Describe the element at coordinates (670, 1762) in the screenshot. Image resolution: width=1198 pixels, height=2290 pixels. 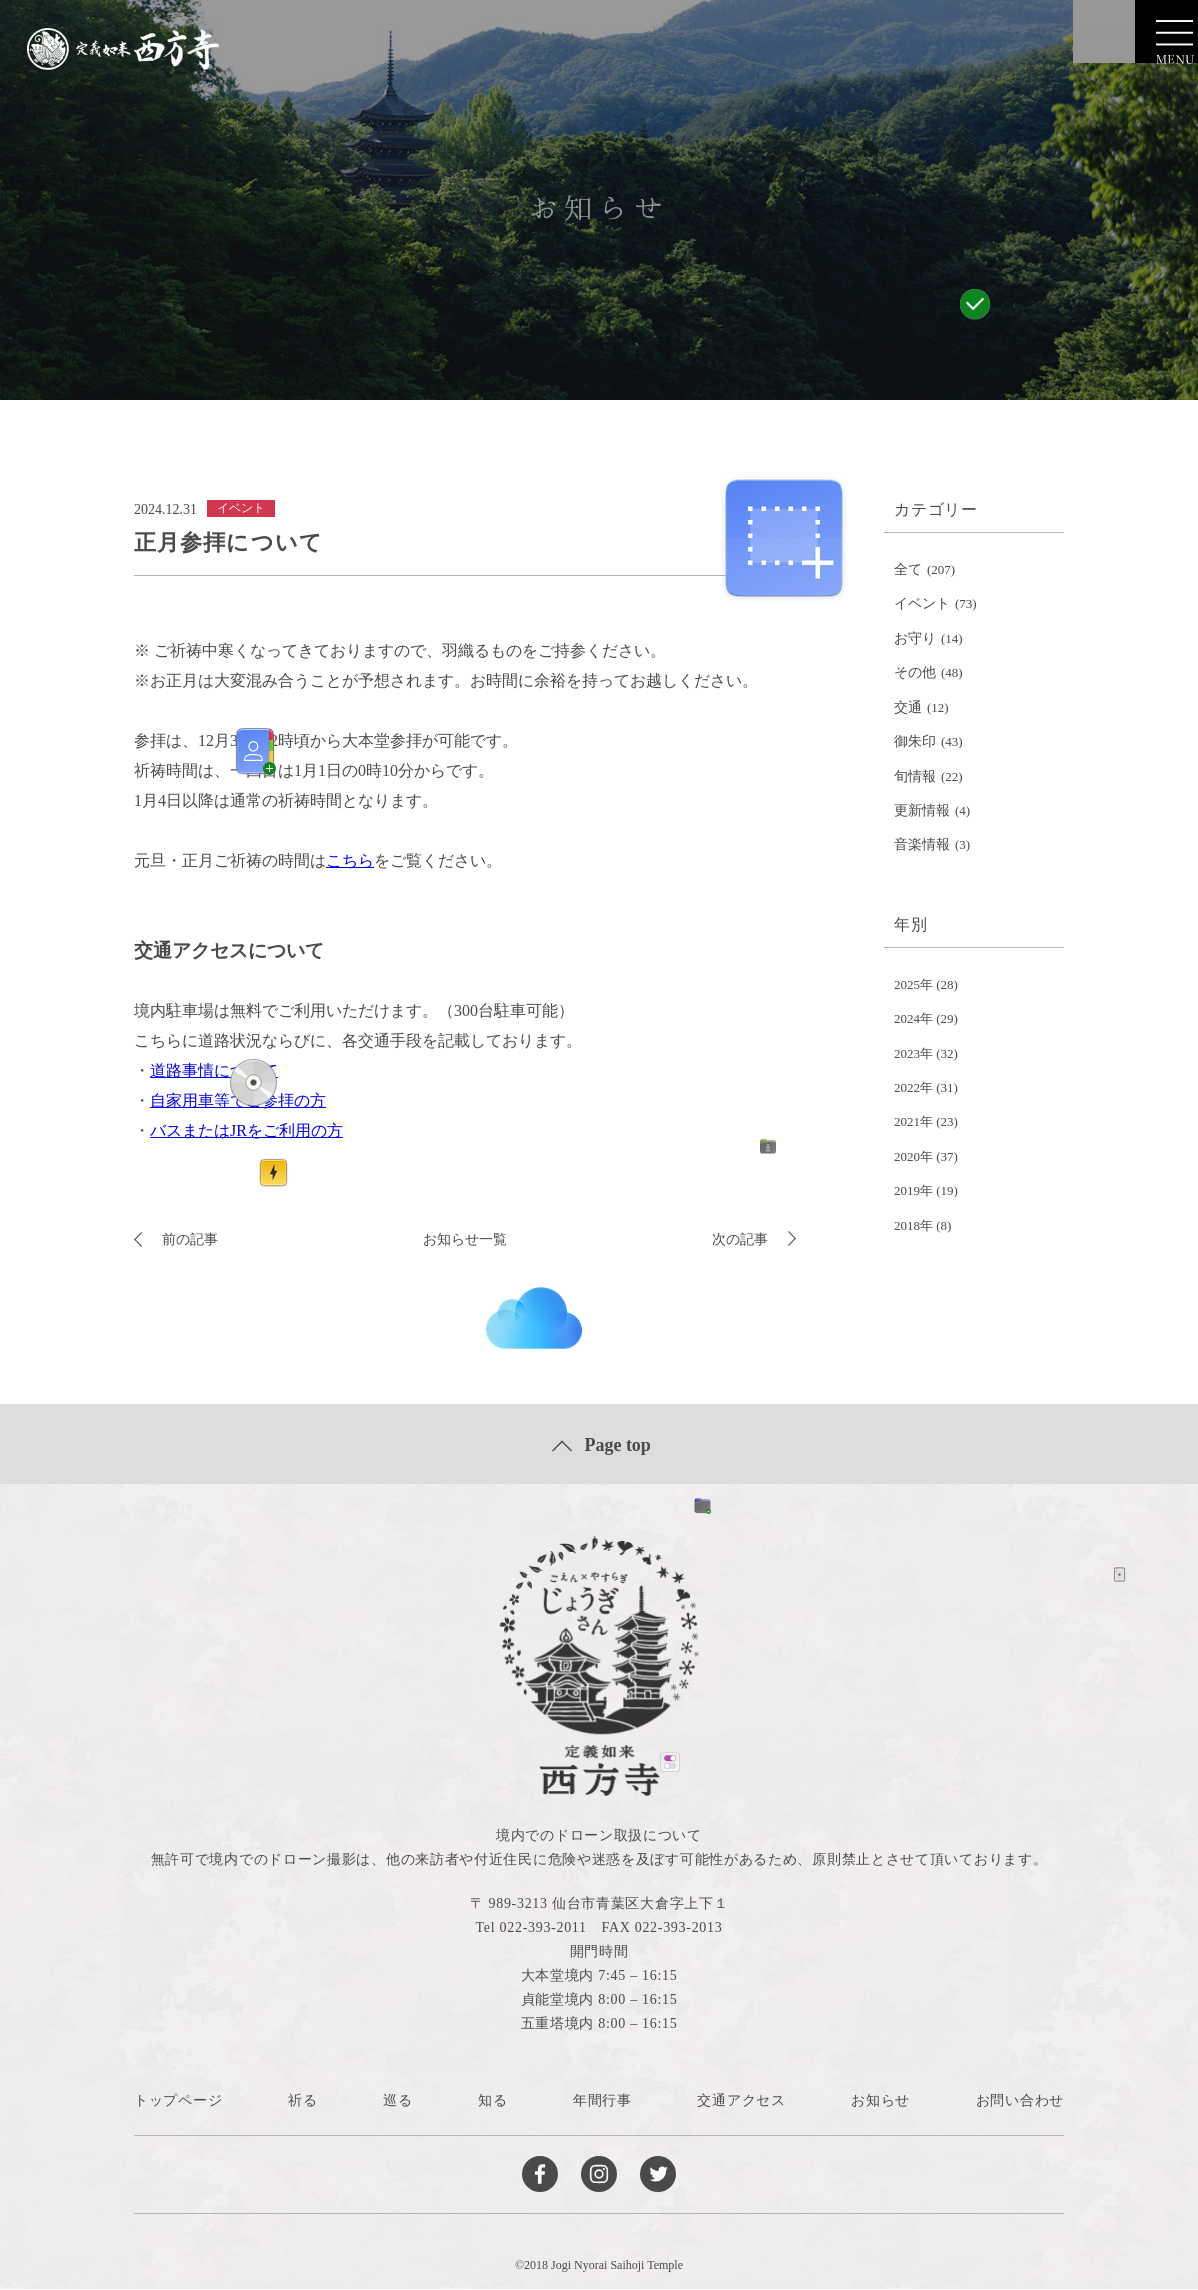
I see `open unity tweak tool settings` at that location.